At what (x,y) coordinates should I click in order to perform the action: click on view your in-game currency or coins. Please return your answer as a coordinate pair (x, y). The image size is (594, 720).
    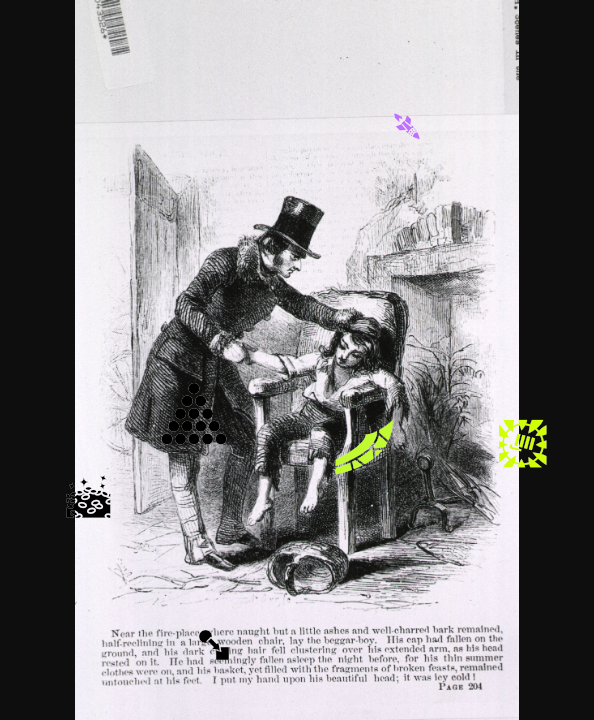
    Looking at the image, I should click on (88, 496).